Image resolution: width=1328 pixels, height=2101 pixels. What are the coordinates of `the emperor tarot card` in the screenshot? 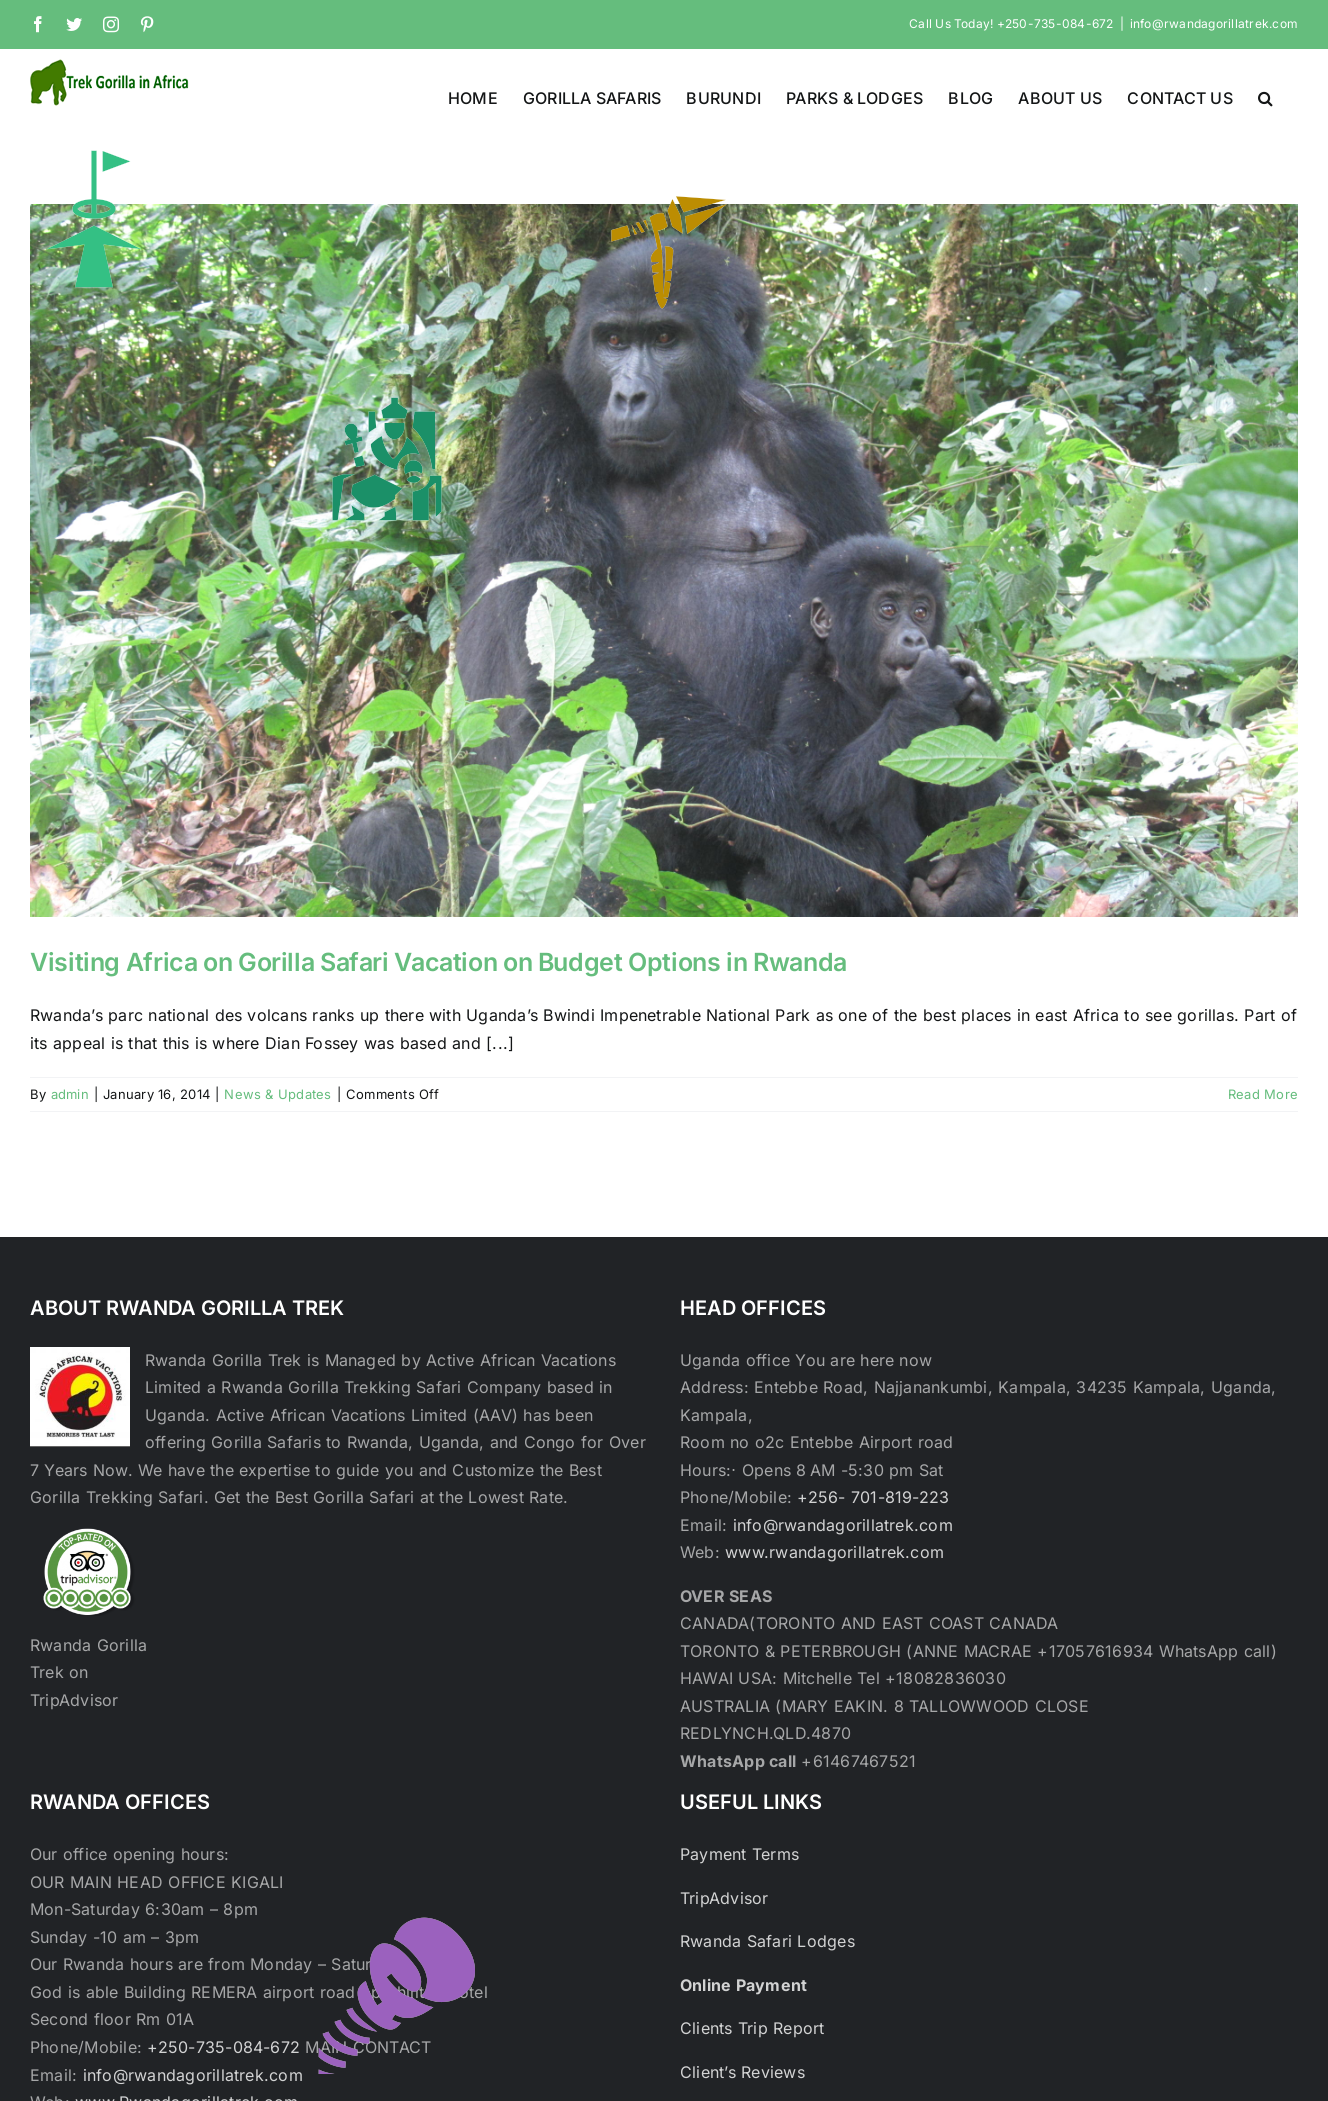 It's located at (387, 459).